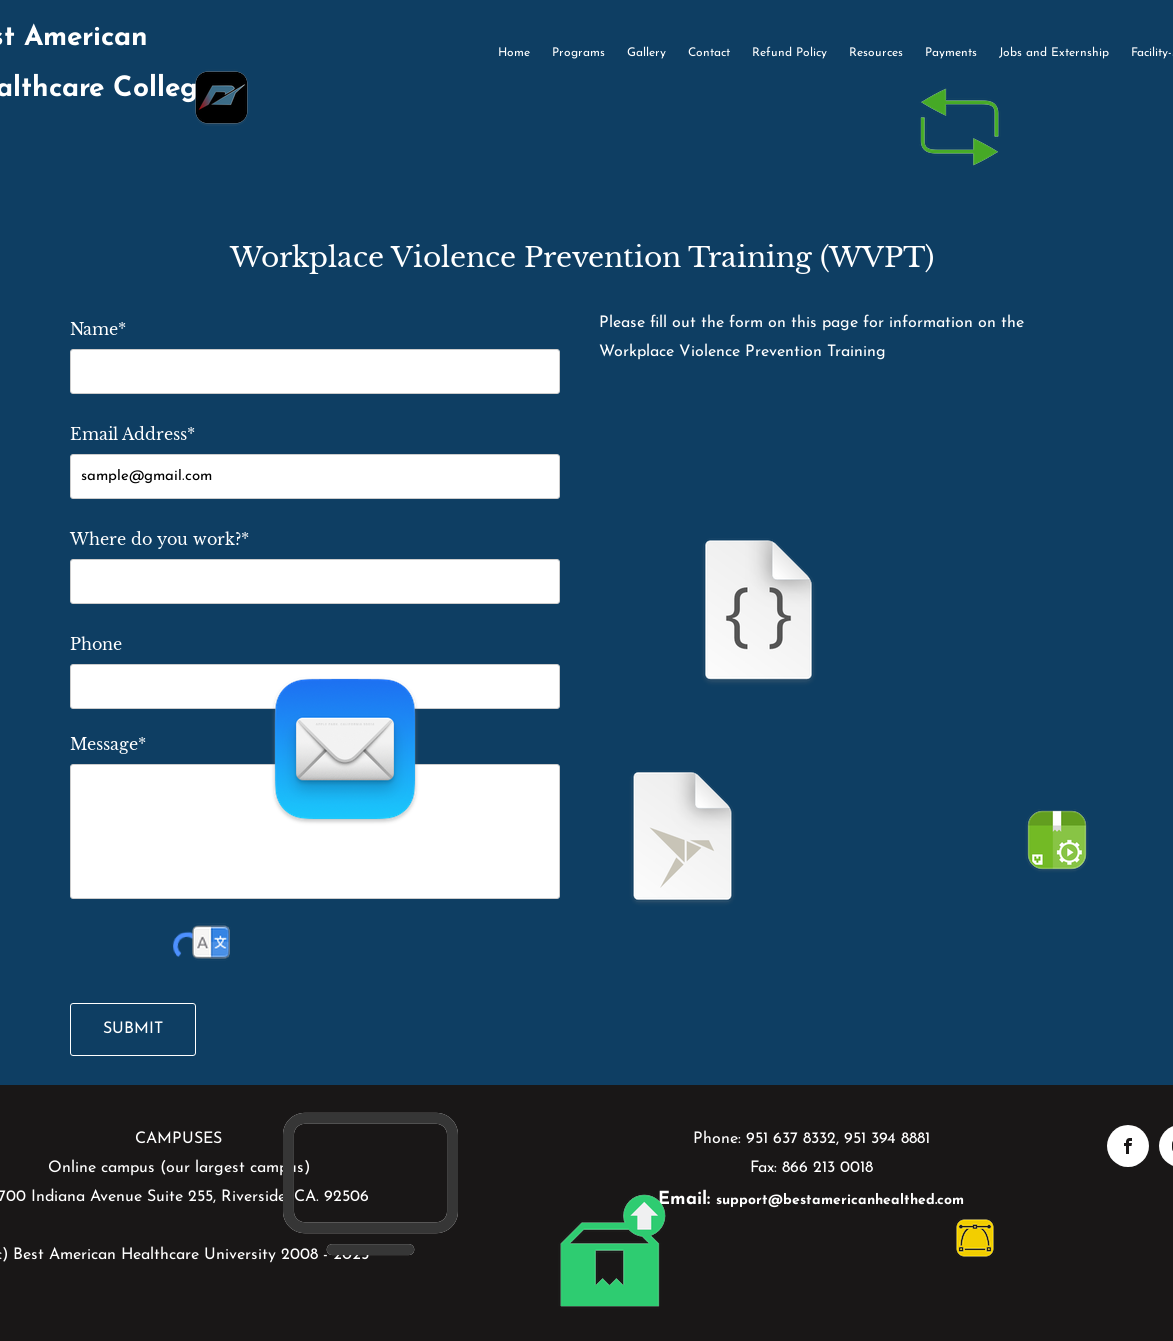  I want to click on access language and region settings, so click(211, 942).